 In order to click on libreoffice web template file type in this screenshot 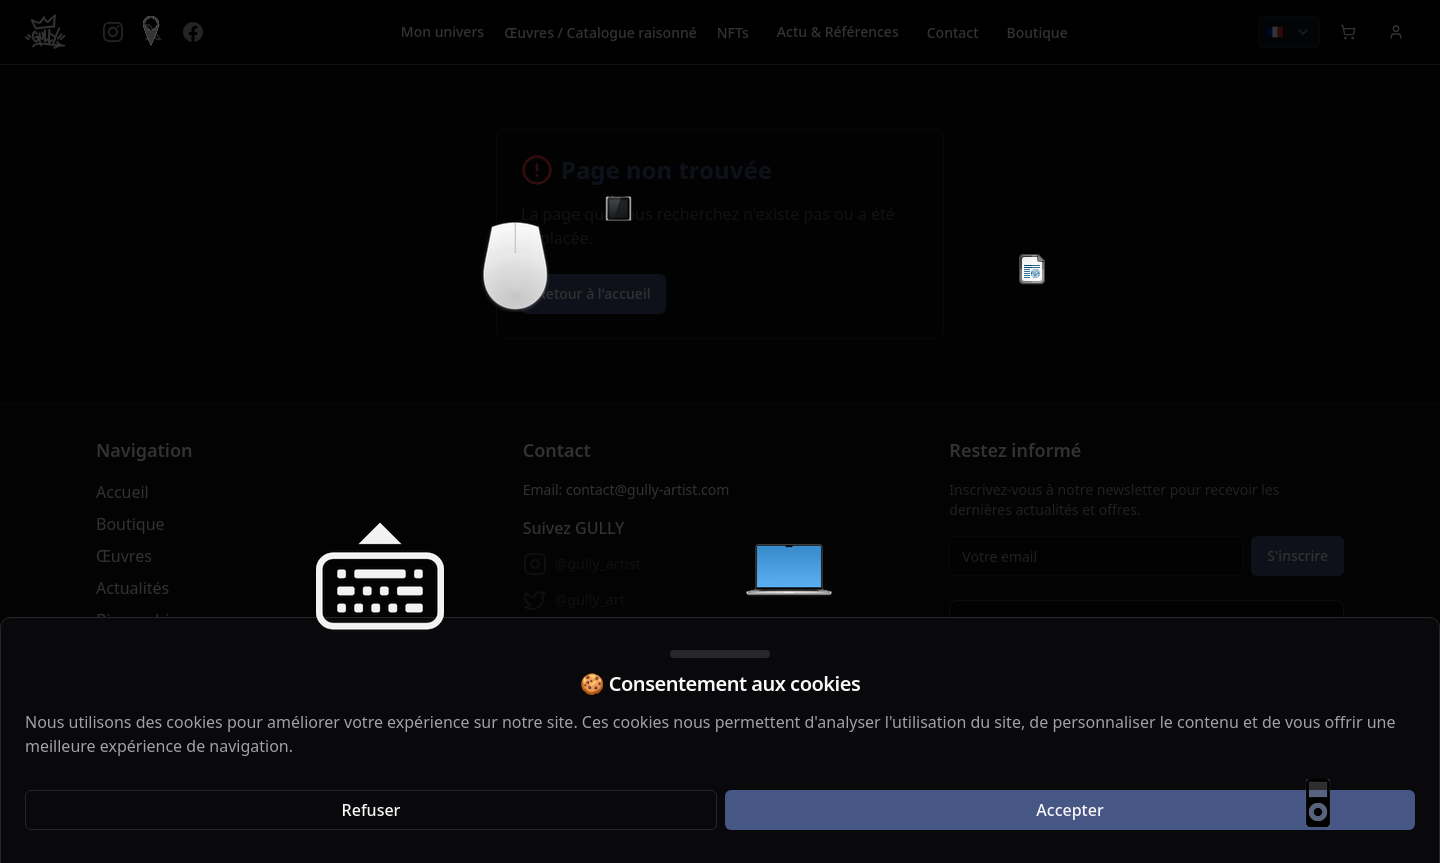, I will do `click(1032, 269)`.